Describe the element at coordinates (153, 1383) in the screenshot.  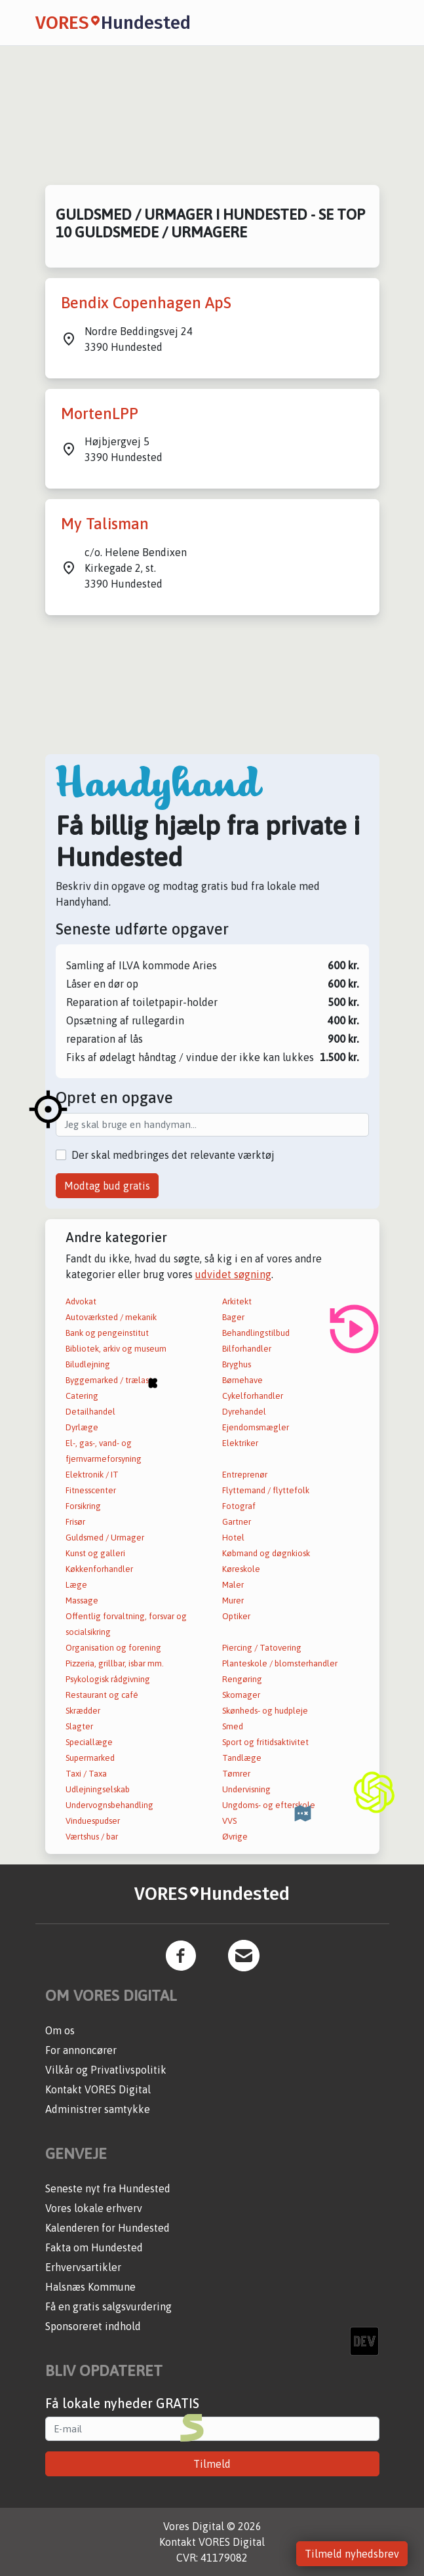
I see `link to Kickstarter profile or campaign` at that location.